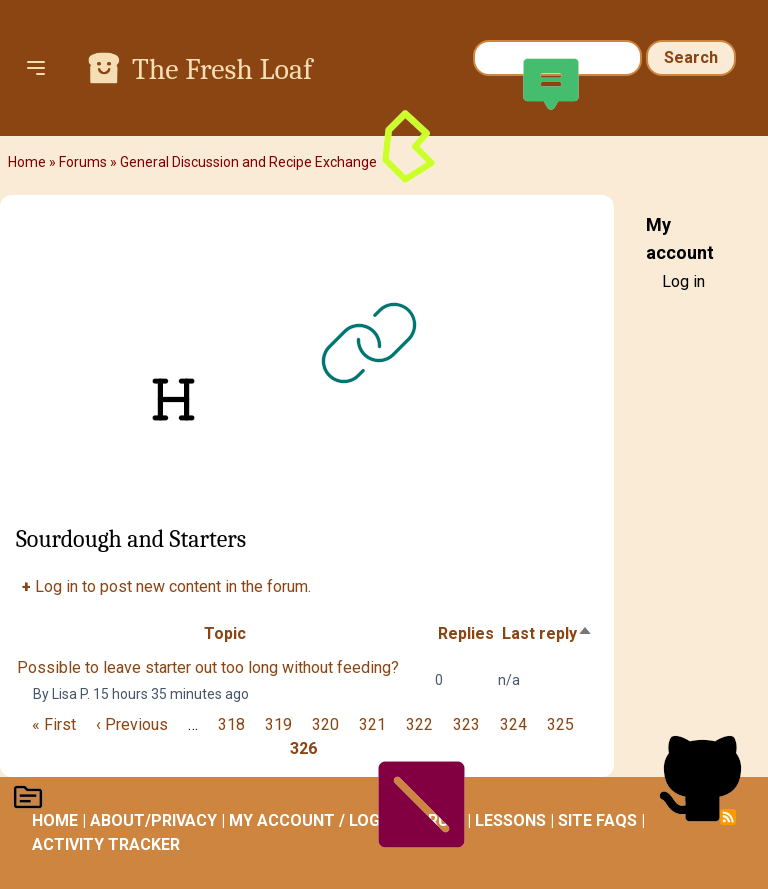 The height and width of the screenshot is (889, 768). I want to click on copy or share a link, so click(369, 343).